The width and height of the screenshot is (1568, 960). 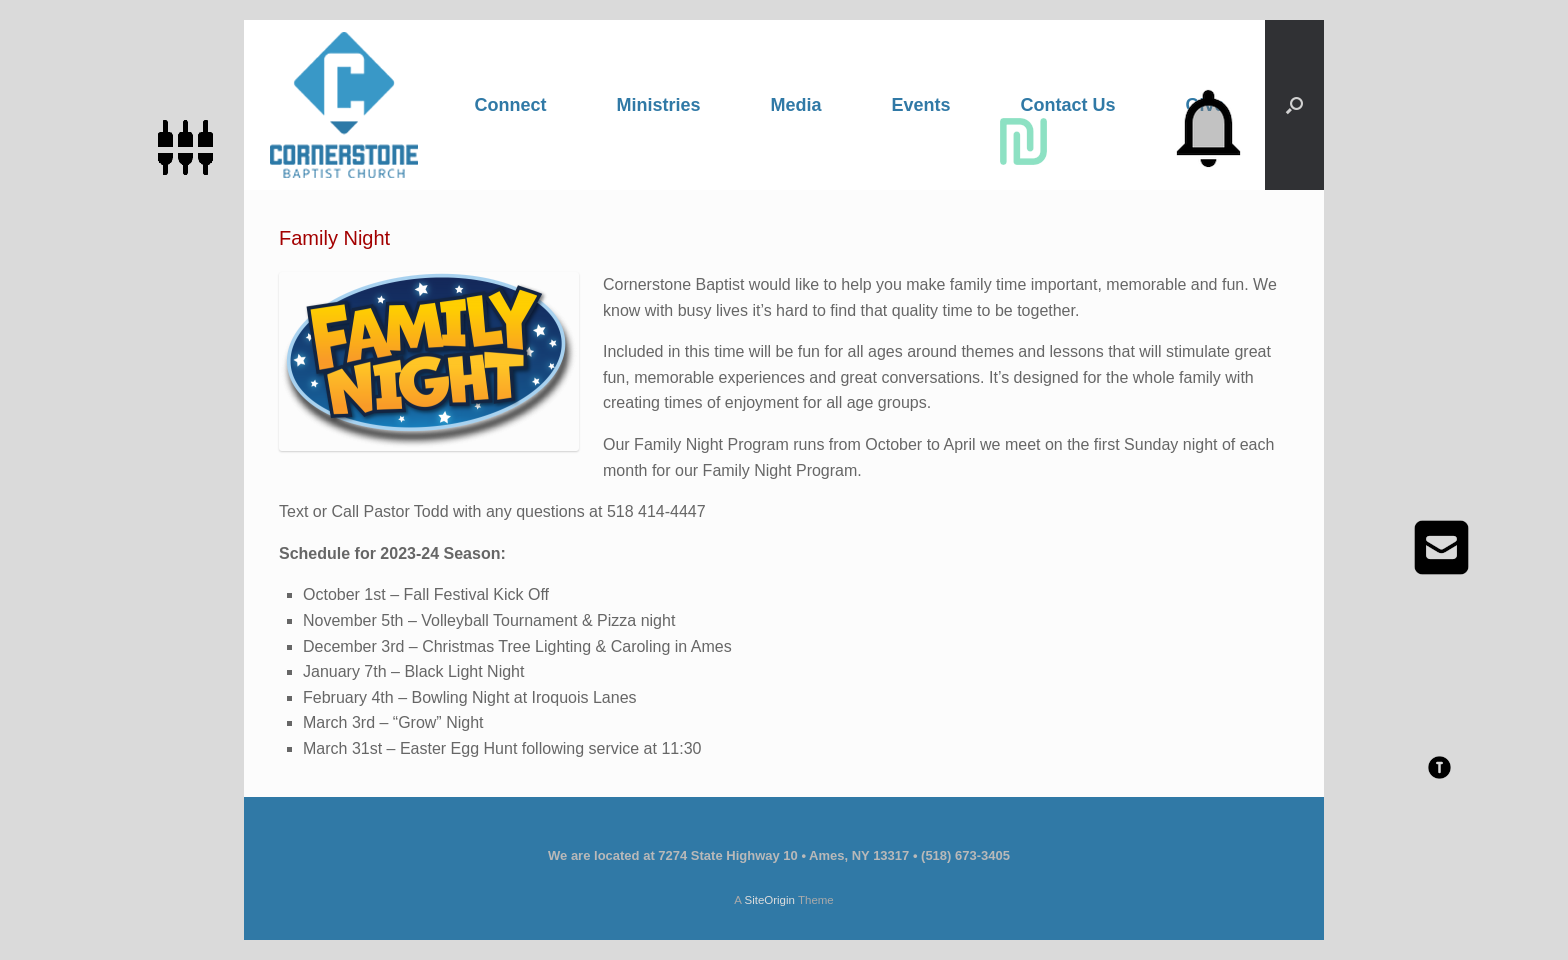 What do you see at coordinates (1023, 141) in the screenshot?
I see `indicates Israeli new shekel currency` at bounding box center [1023, 141].